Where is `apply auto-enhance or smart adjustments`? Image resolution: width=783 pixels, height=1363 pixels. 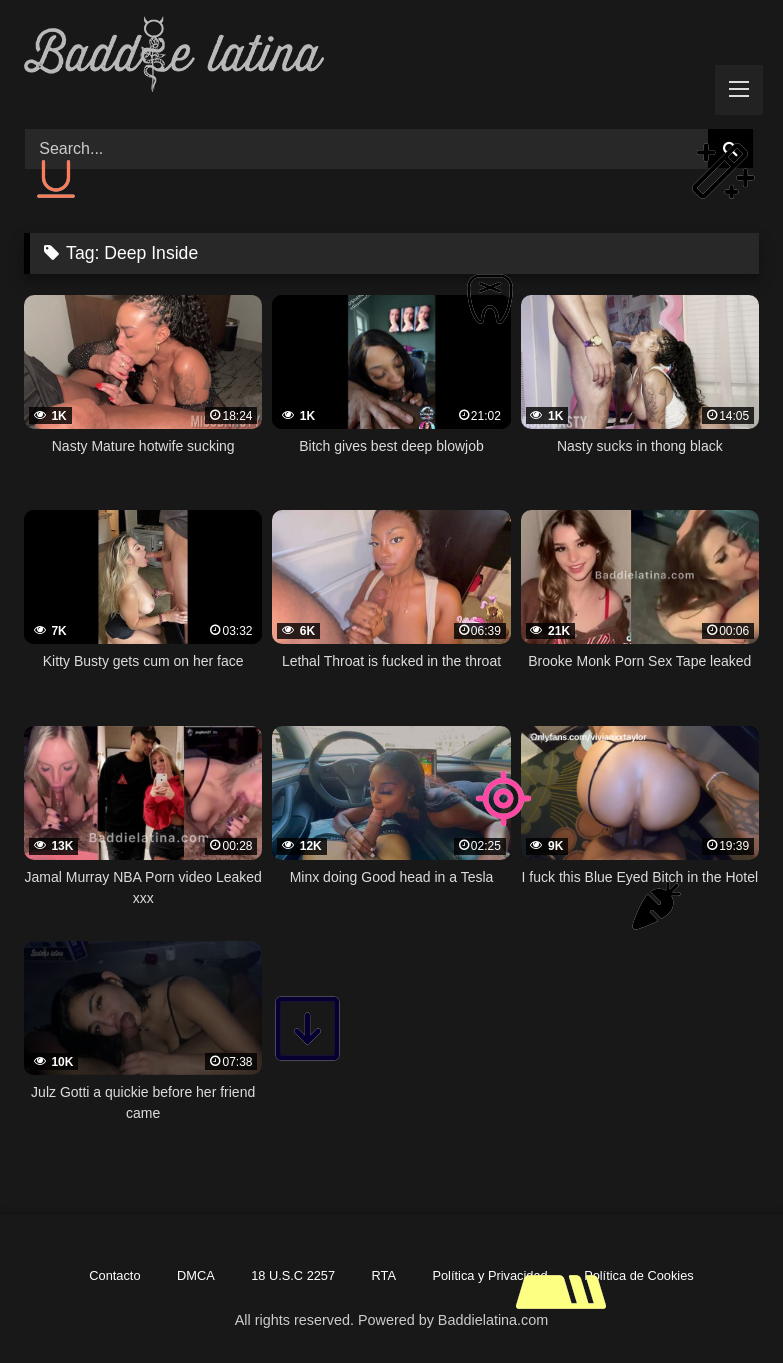
apply auto-enhance or smart adjustments is located at coordinates (720, 171).